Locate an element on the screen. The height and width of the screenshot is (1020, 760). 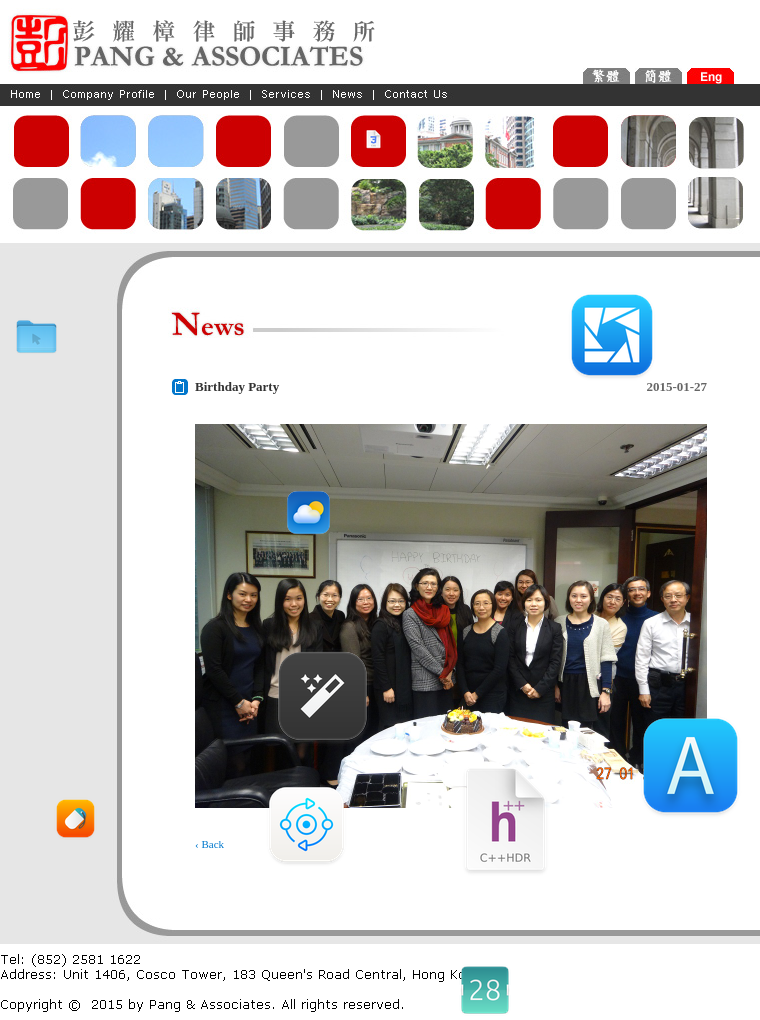
a CSS stylesheet file is located at coordinates (373, 139).